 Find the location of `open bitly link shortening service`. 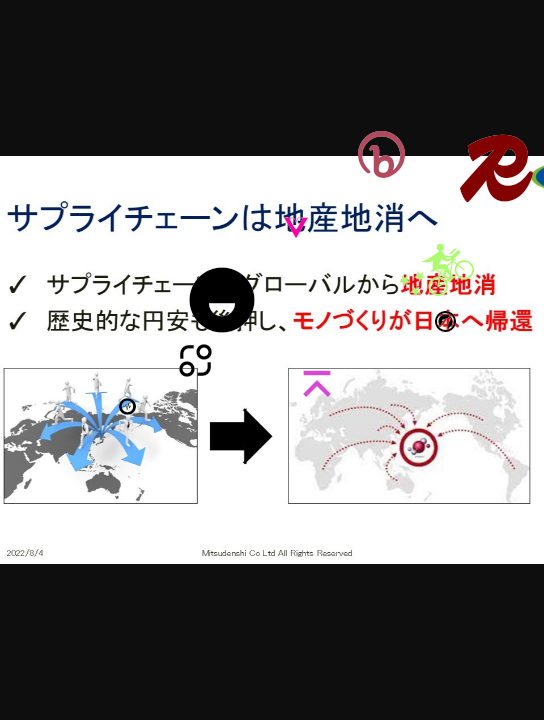

open bitly link shortening service is located at coordinates (381, 154).